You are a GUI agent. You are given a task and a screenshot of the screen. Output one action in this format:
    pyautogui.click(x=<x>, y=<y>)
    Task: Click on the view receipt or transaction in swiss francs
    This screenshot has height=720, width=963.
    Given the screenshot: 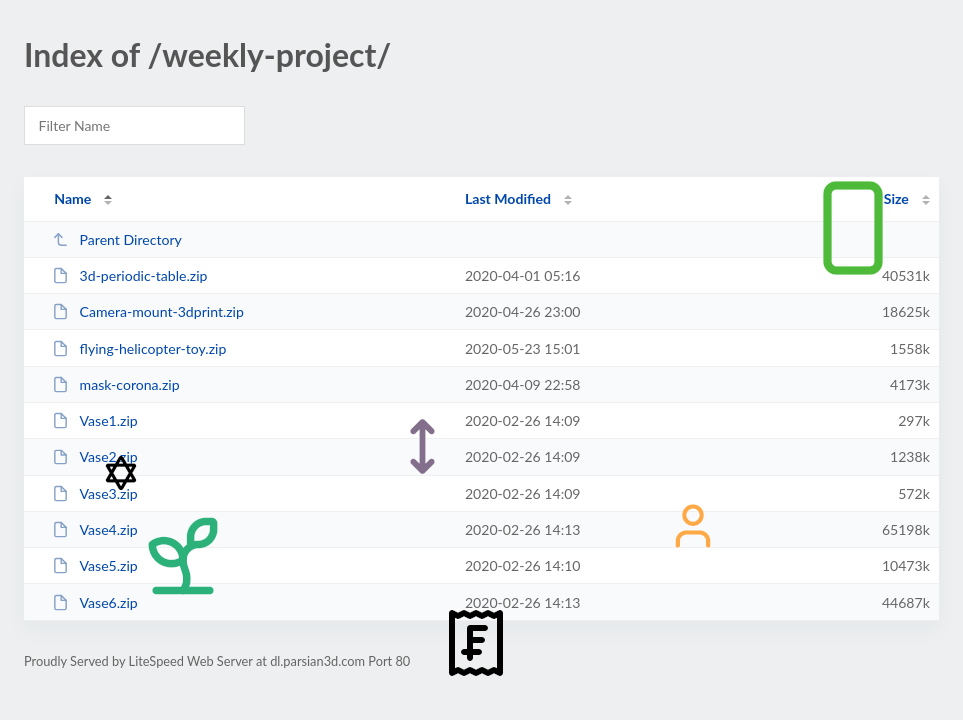 What is the action you would take?
    pyautogui.click(x=476, y=643)
    